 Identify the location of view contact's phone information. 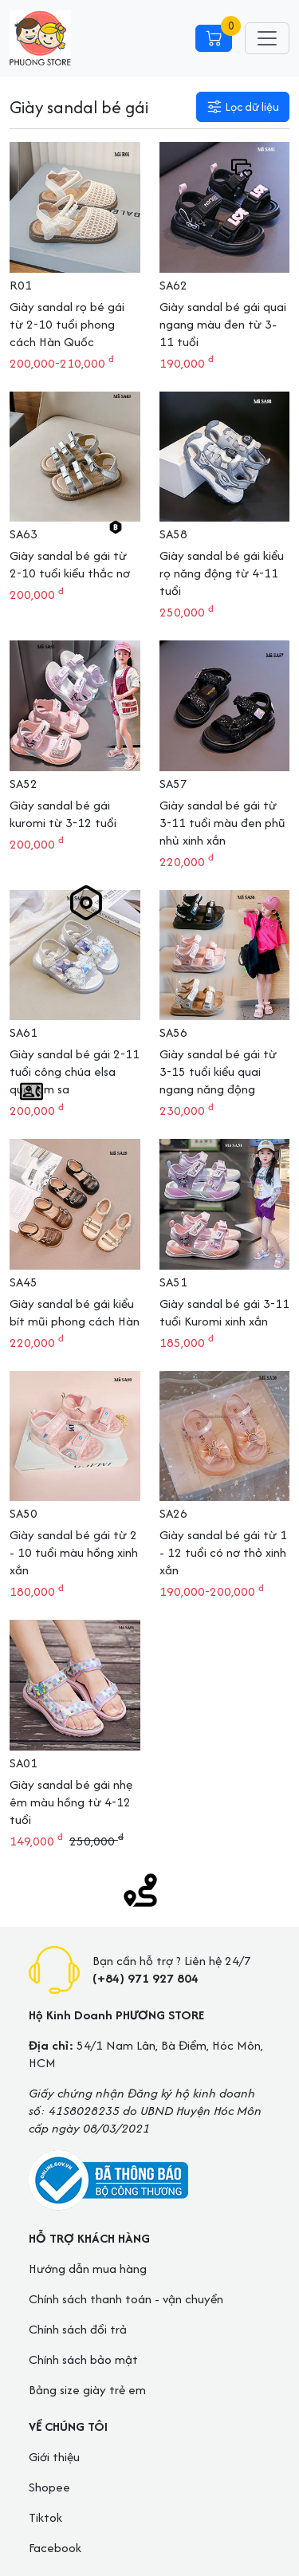
(31, 1091).